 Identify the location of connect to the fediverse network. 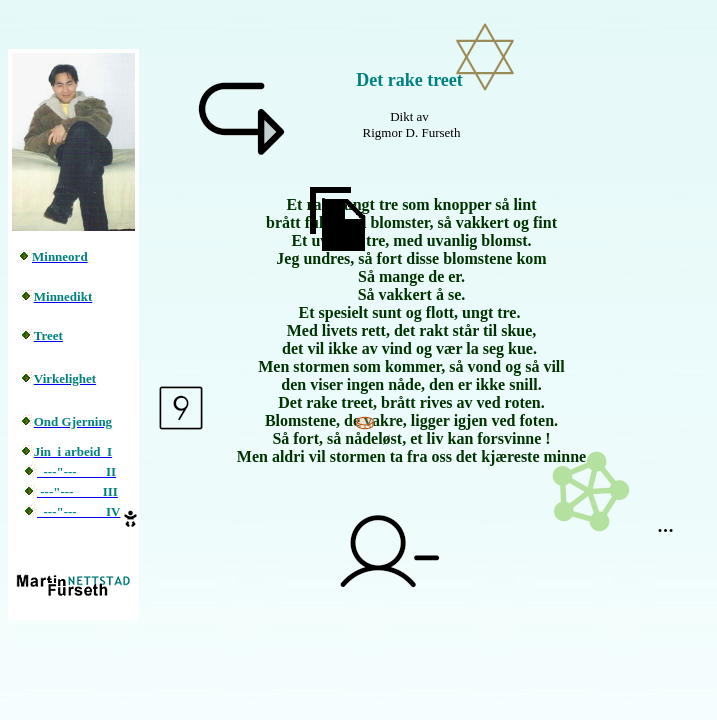
(589, 491).